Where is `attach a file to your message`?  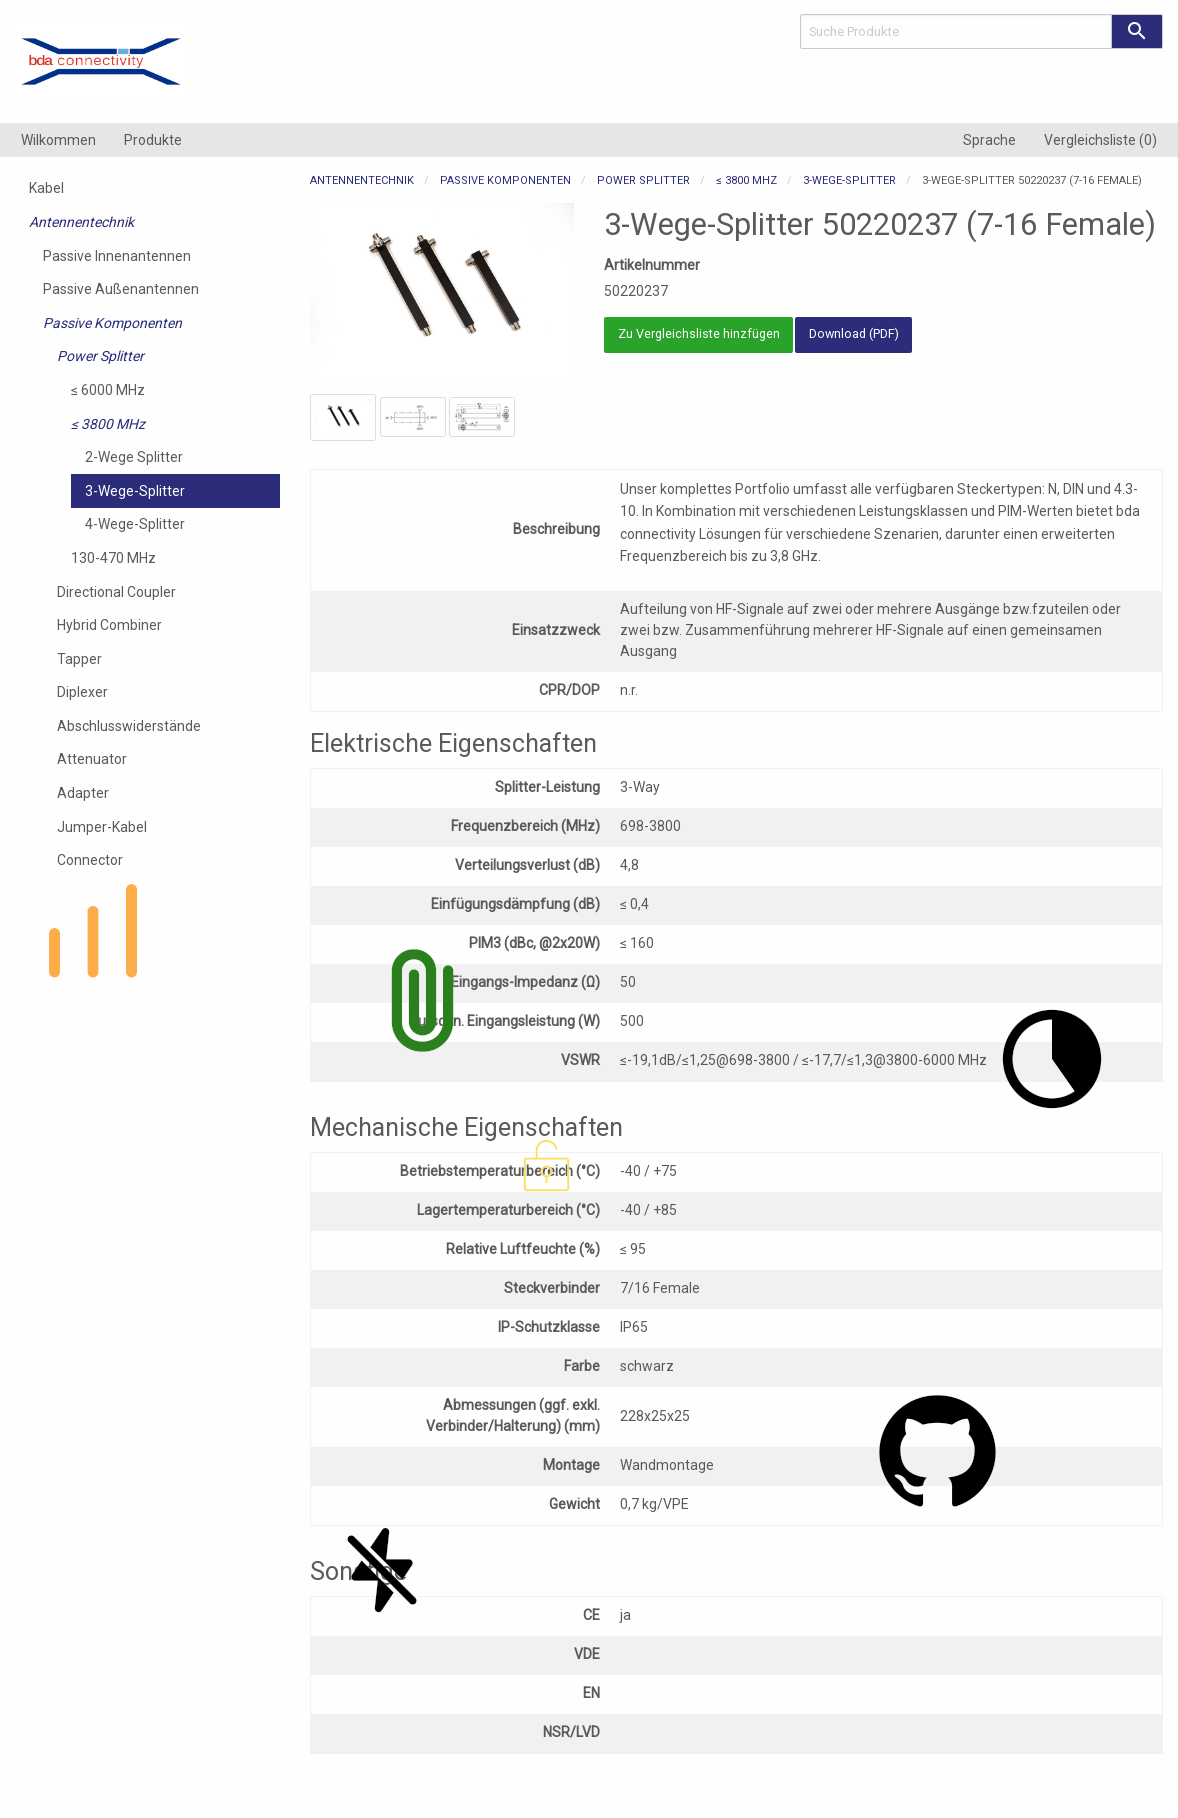 attach a file to your message is located at coordinates (422, 1000).